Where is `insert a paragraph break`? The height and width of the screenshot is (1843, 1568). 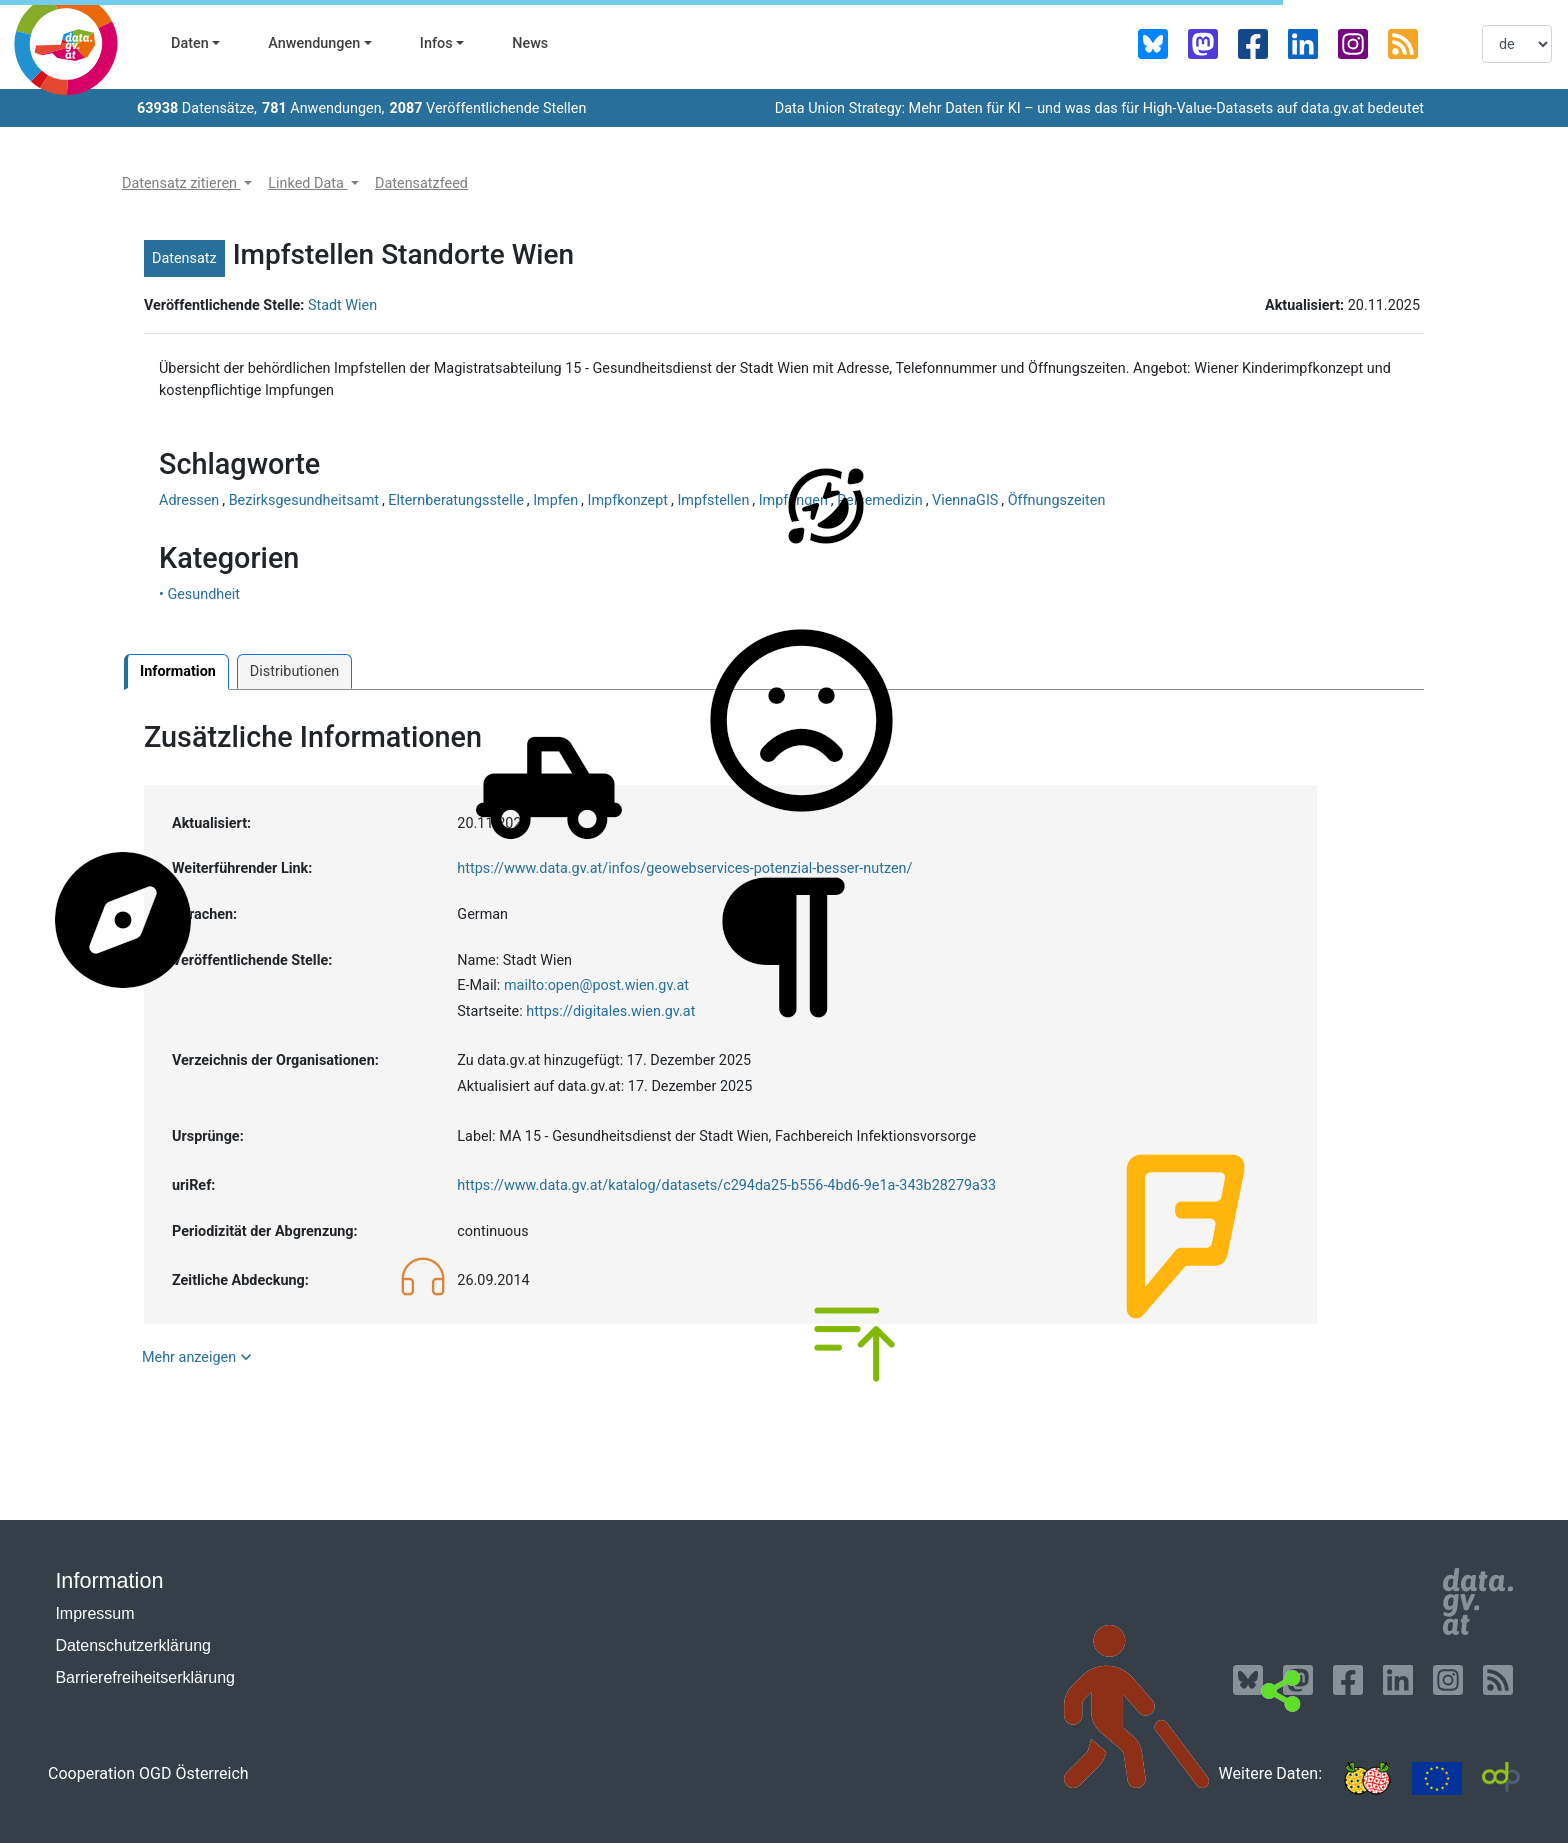
insert a paragraph break is located at coordinates (783, 947).